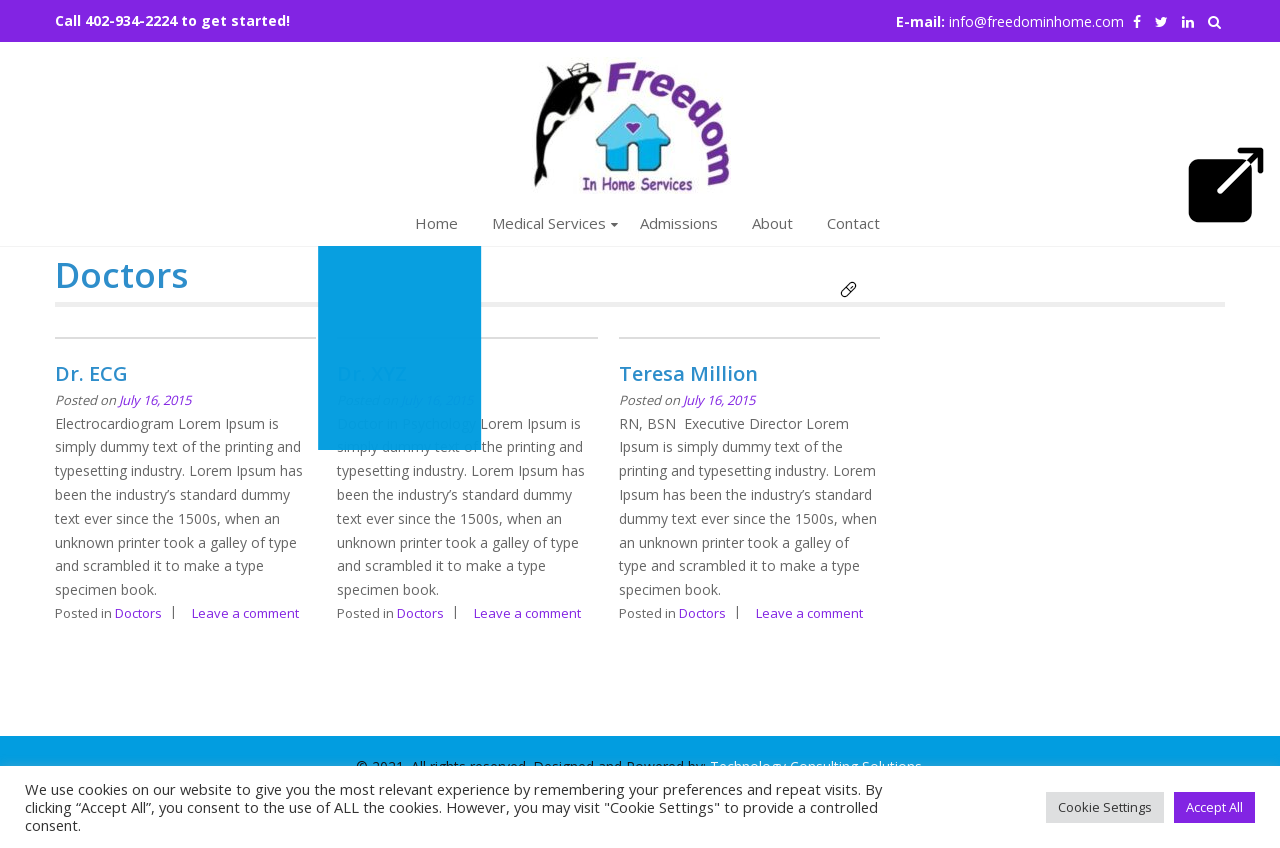  I want to click on access medication reminders, so click(848, 289).